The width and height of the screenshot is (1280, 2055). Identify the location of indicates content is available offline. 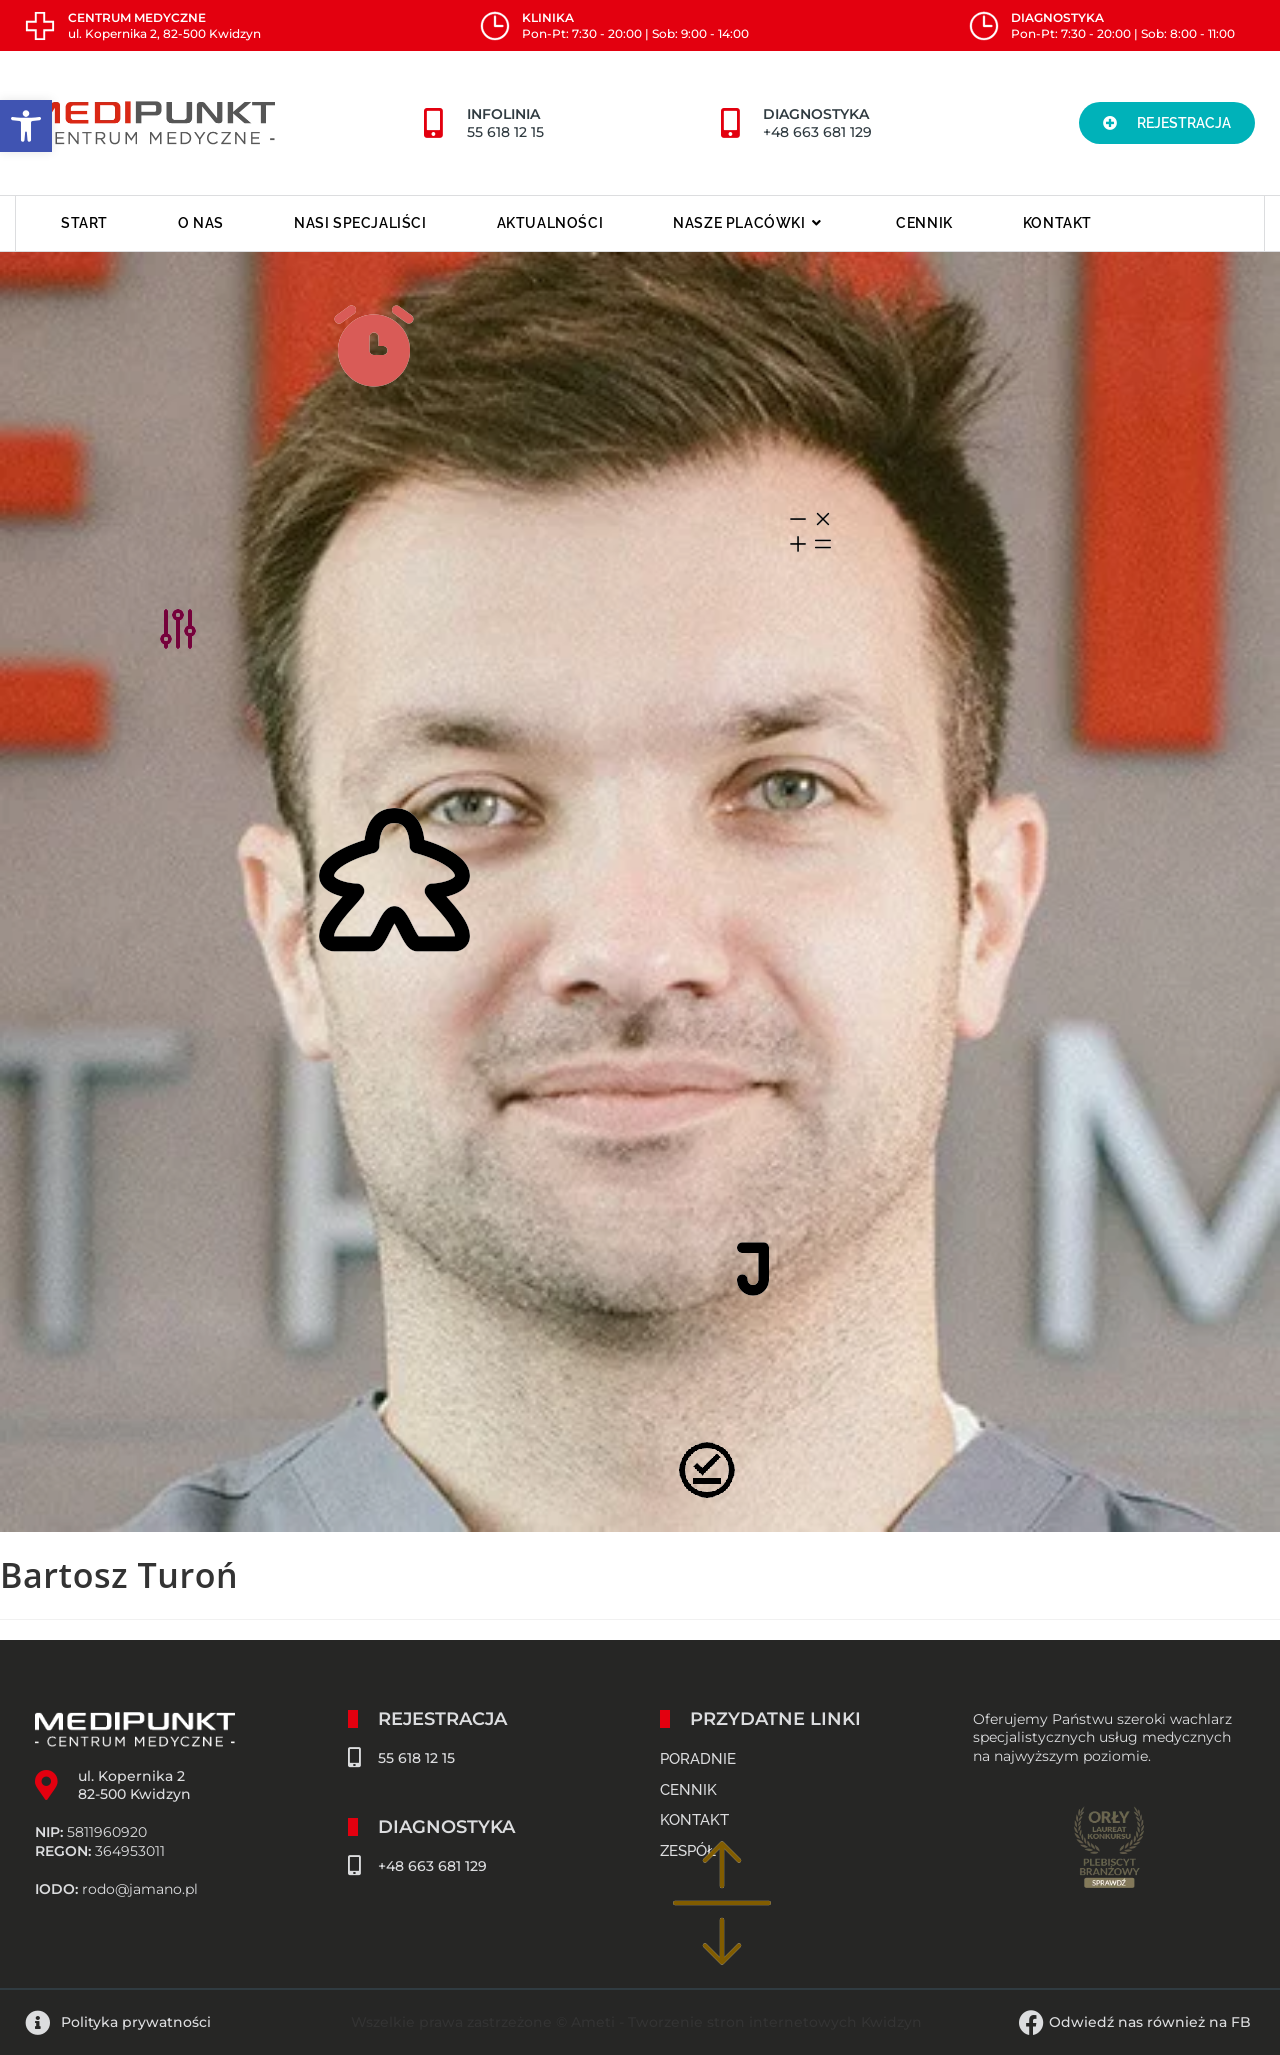
(707, 1470).